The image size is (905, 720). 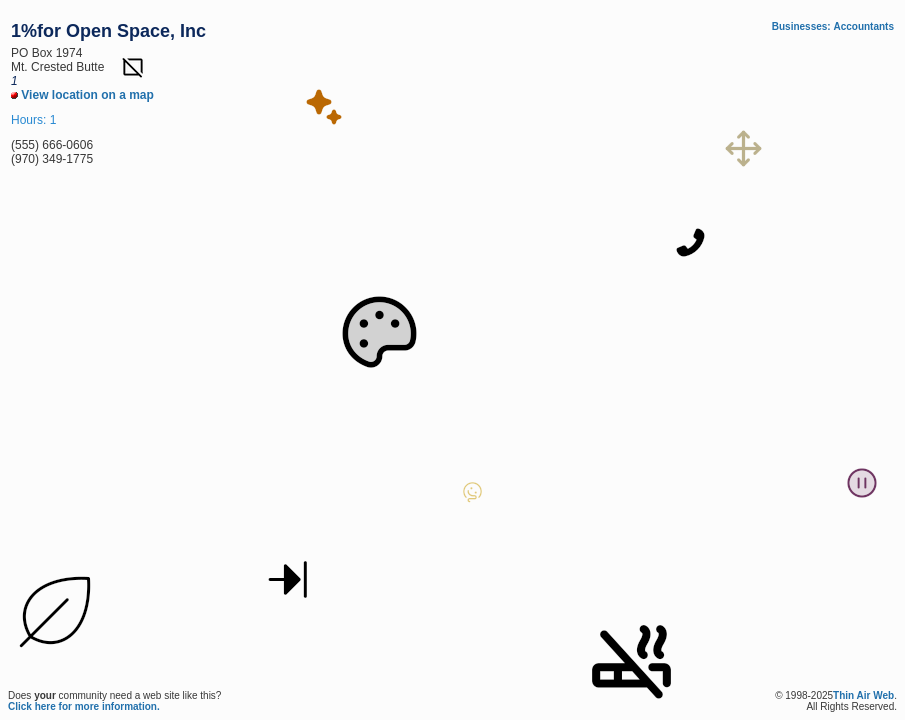 I want to click on indicates overwhelming or stressful situation, so click(x=472, y=491).